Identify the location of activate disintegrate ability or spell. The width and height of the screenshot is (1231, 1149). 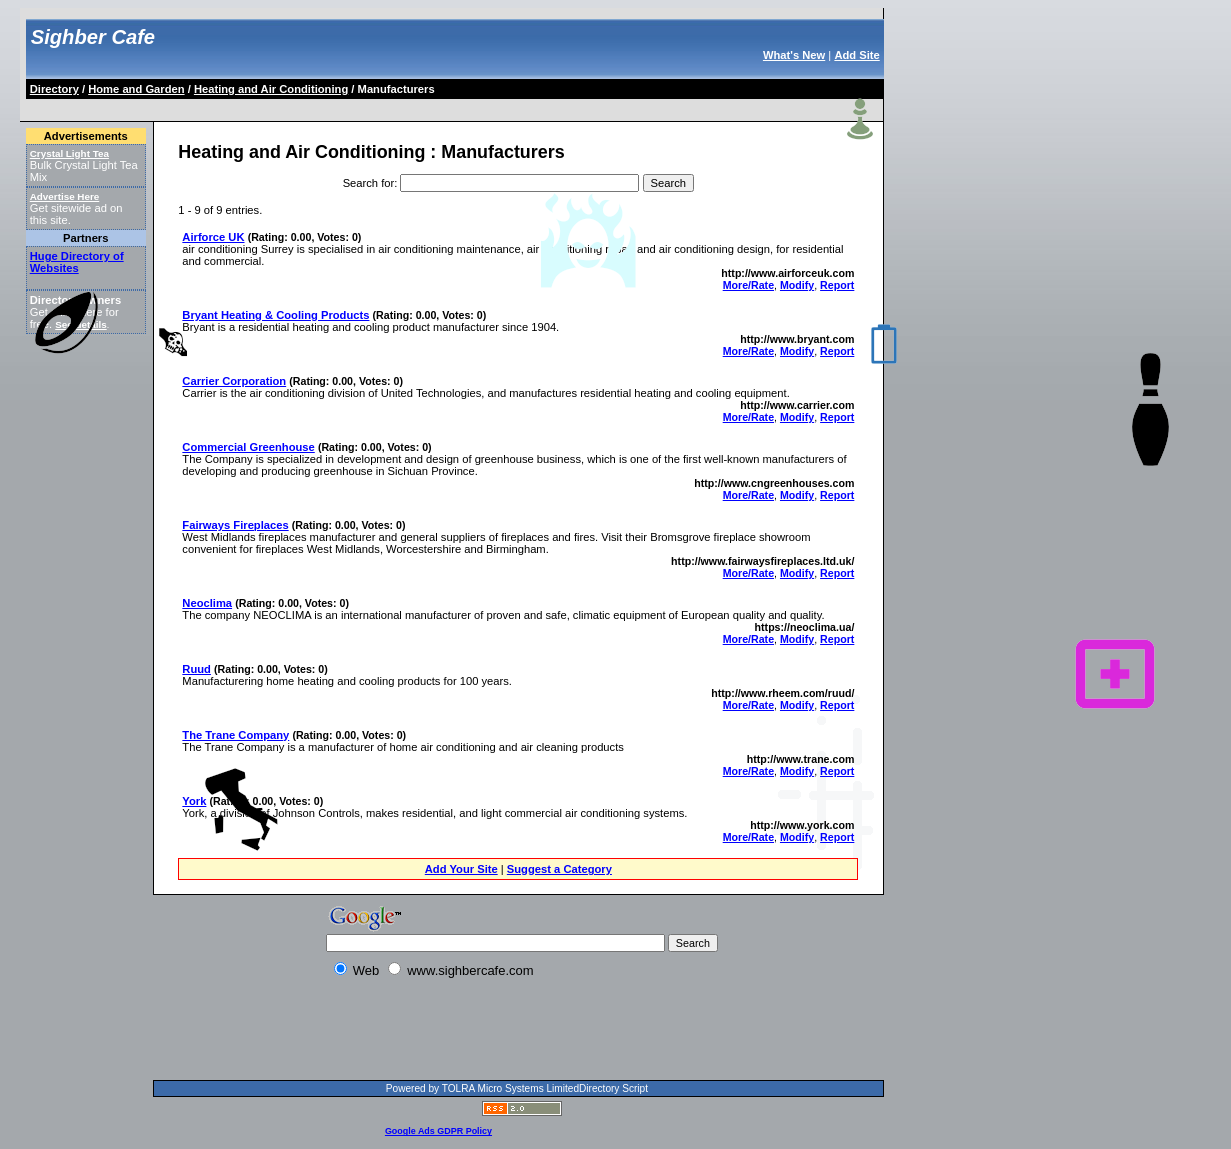
(173, 342).